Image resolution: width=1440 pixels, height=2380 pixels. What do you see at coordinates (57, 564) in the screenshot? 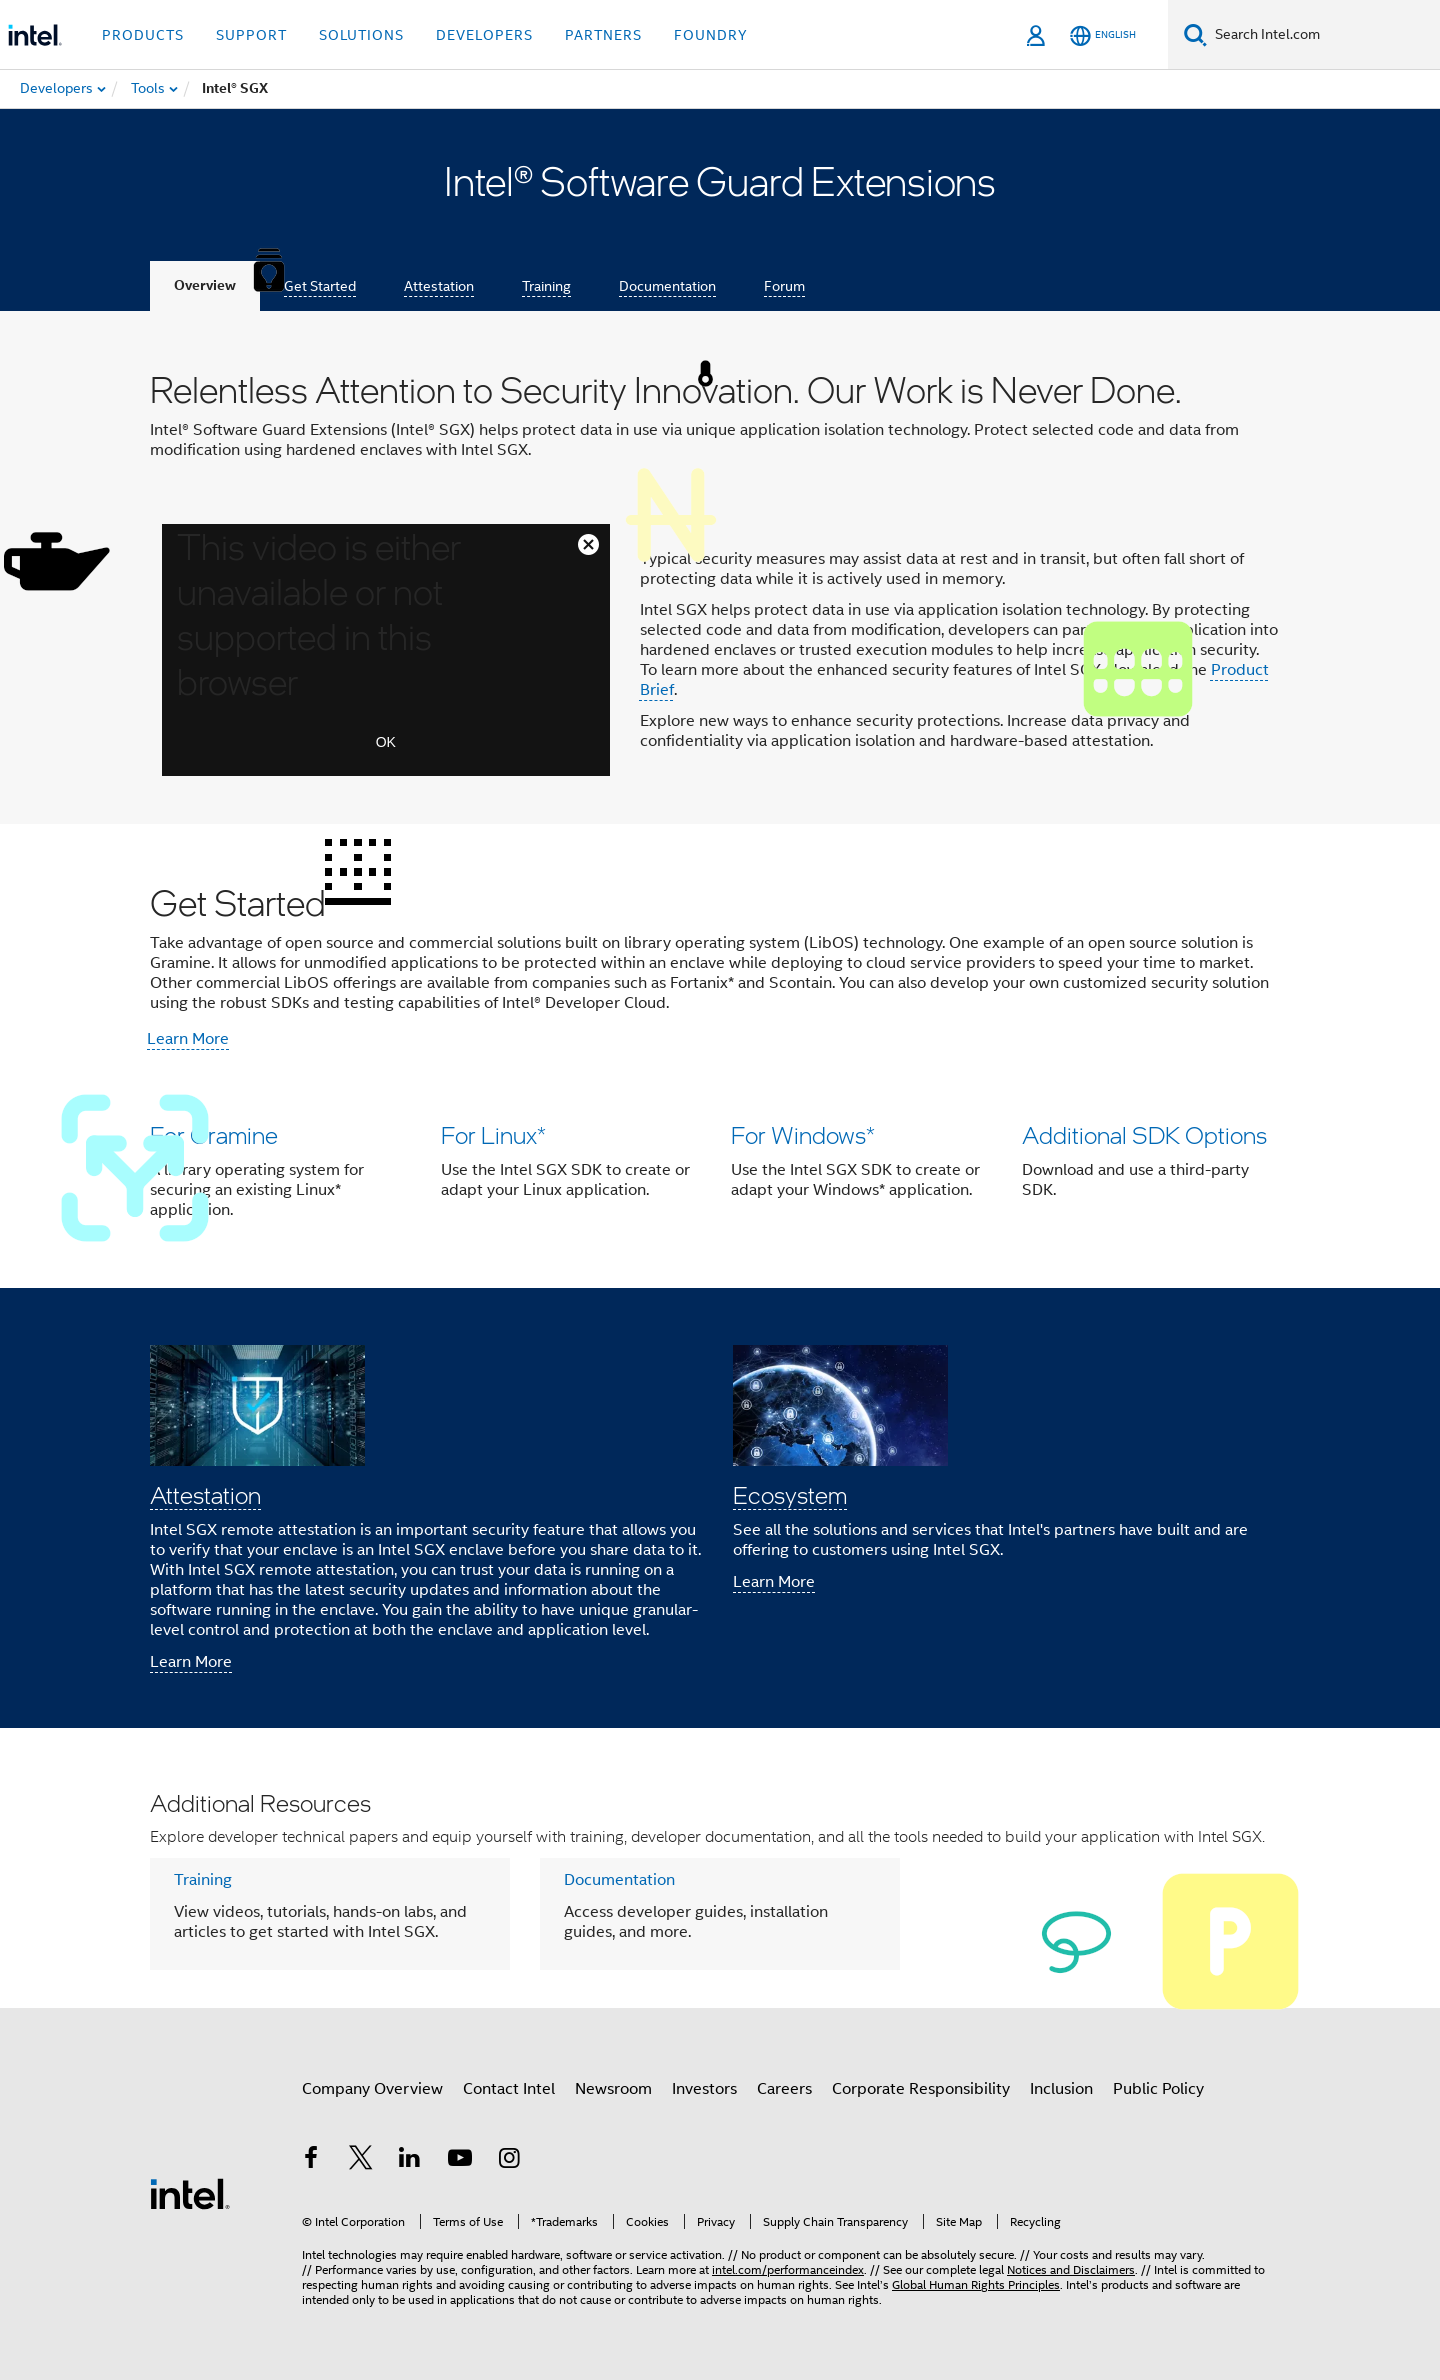
I see `access maintenance or service settings` at bounding box center [57, 564].